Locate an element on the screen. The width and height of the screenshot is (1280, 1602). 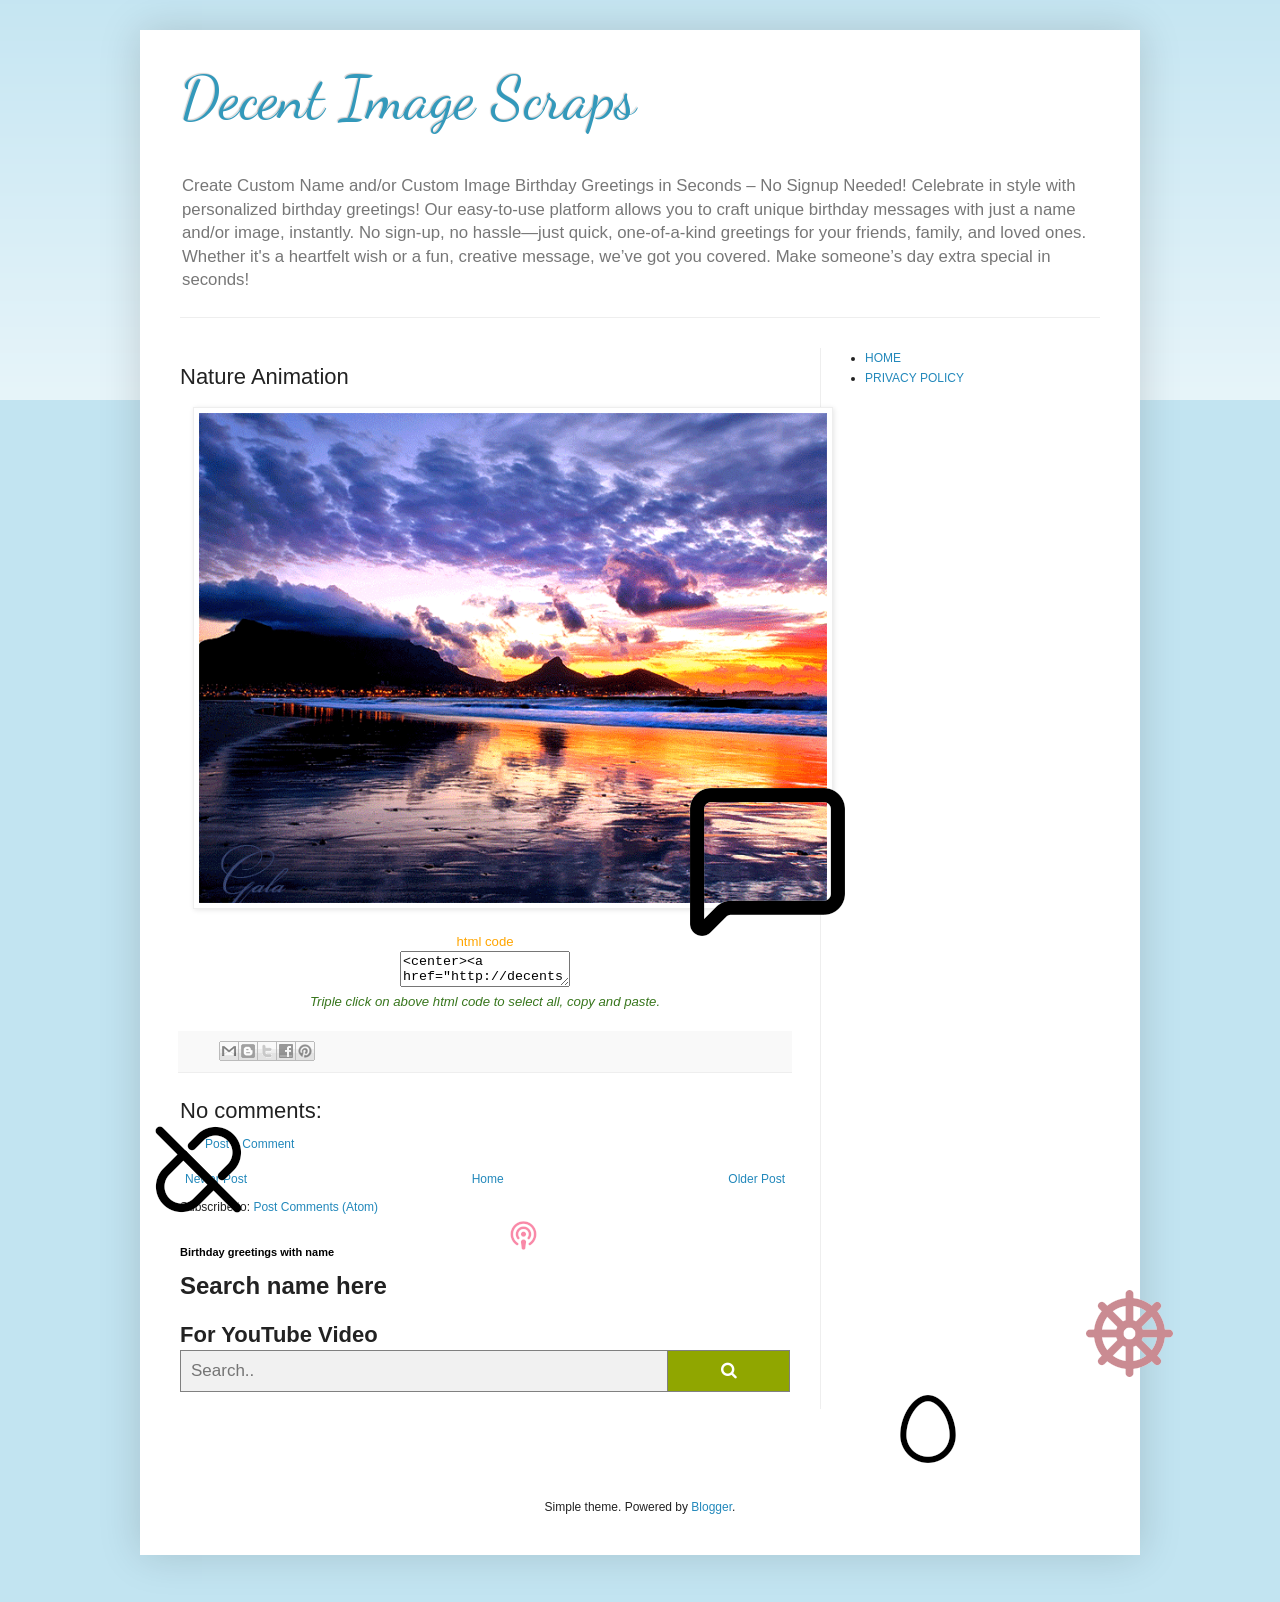
indicates breakfast or food-related content is located at coordinates (928, 1429).